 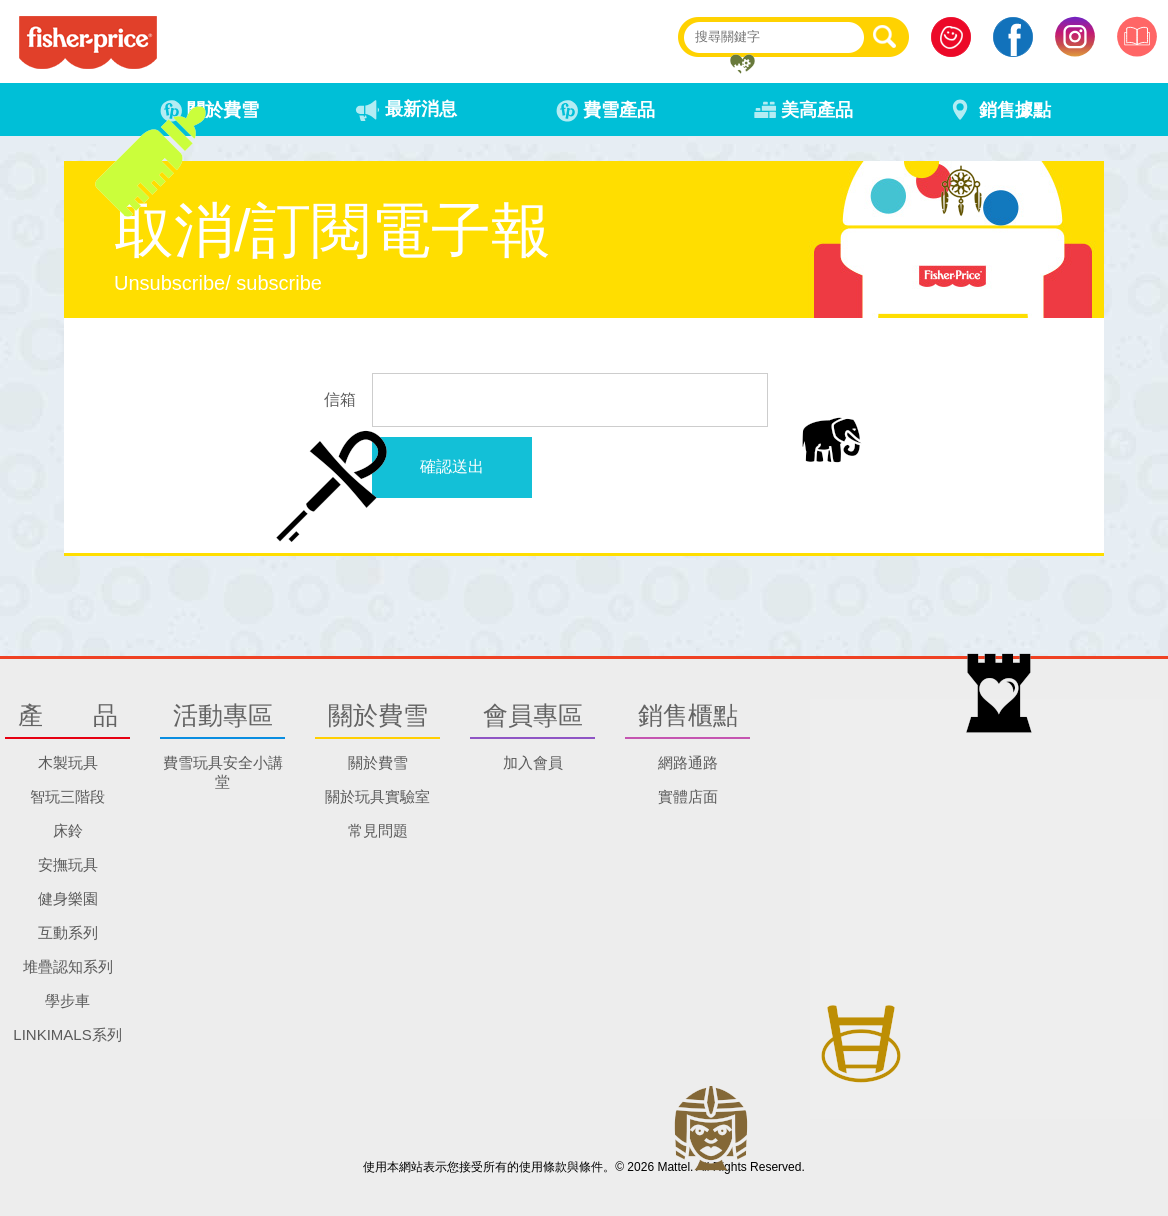 I want to click on track baby feeding schedule, so click(x=150, y=161).